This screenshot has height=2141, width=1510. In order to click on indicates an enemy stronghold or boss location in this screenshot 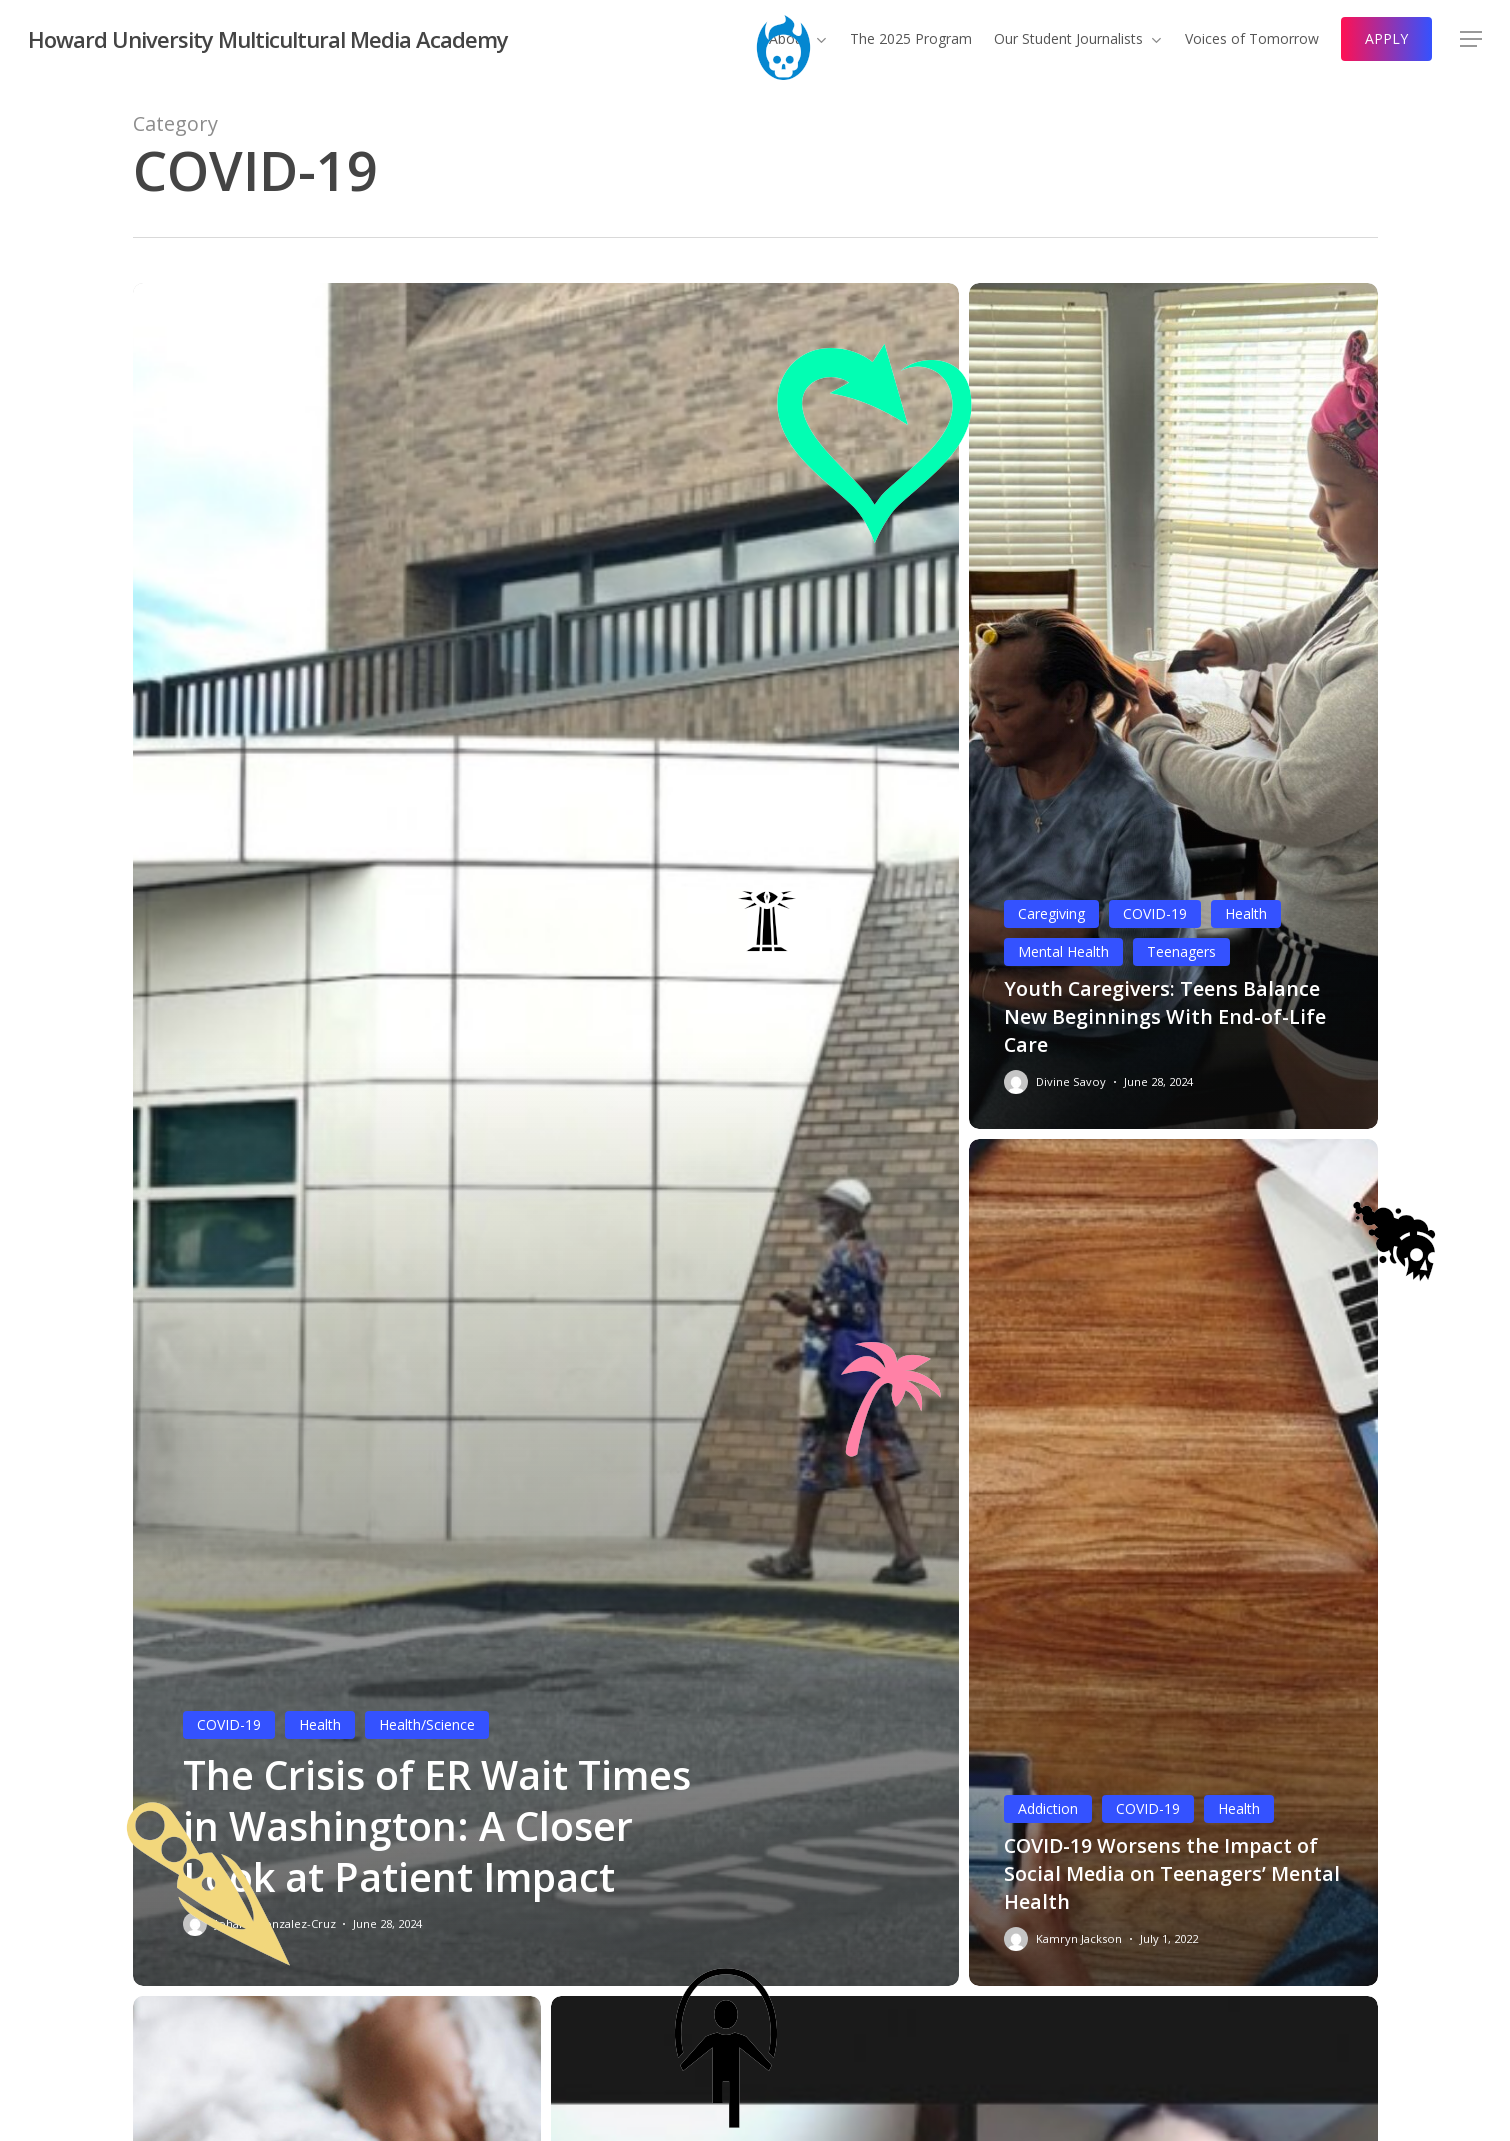, I will do `click(767, 921)`.